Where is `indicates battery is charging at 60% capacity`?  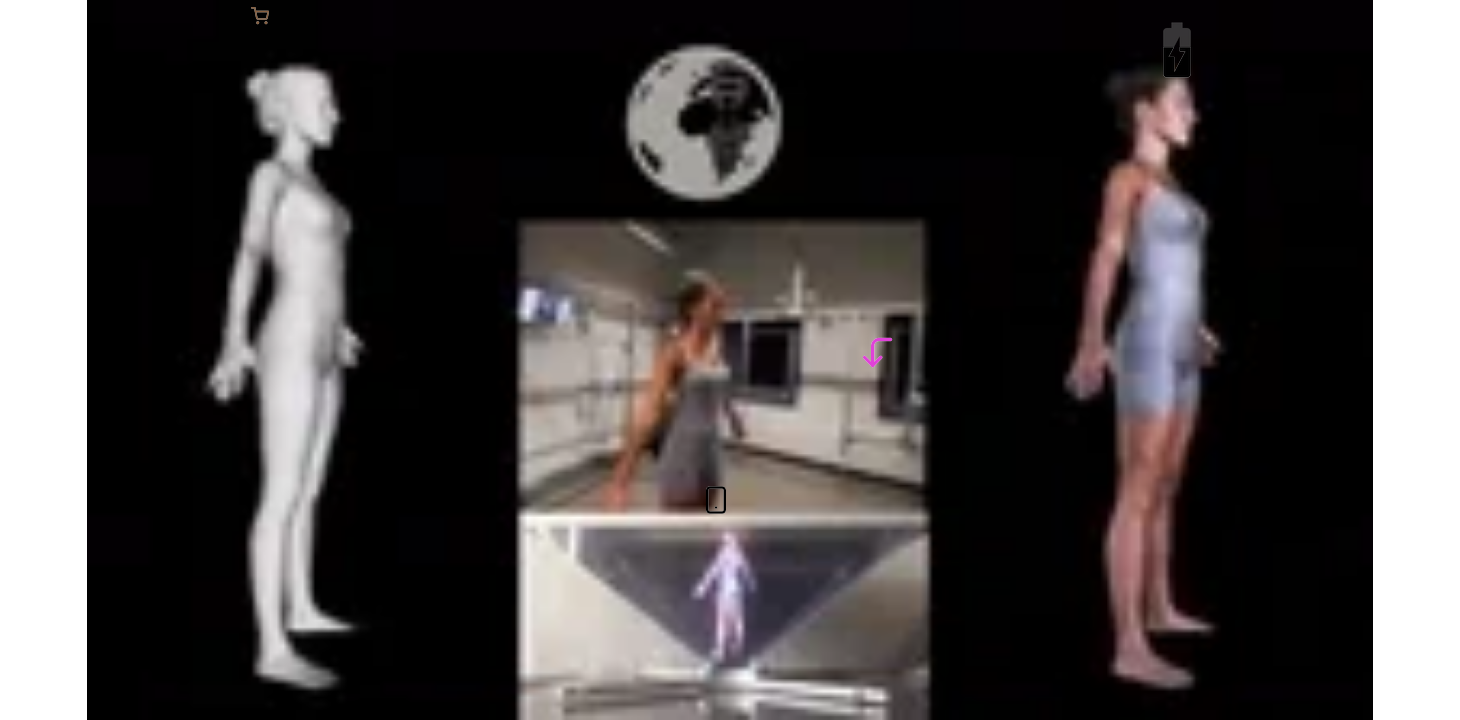
indicates battery is charging at 60% capacity is located at coordinates (1177, 50).